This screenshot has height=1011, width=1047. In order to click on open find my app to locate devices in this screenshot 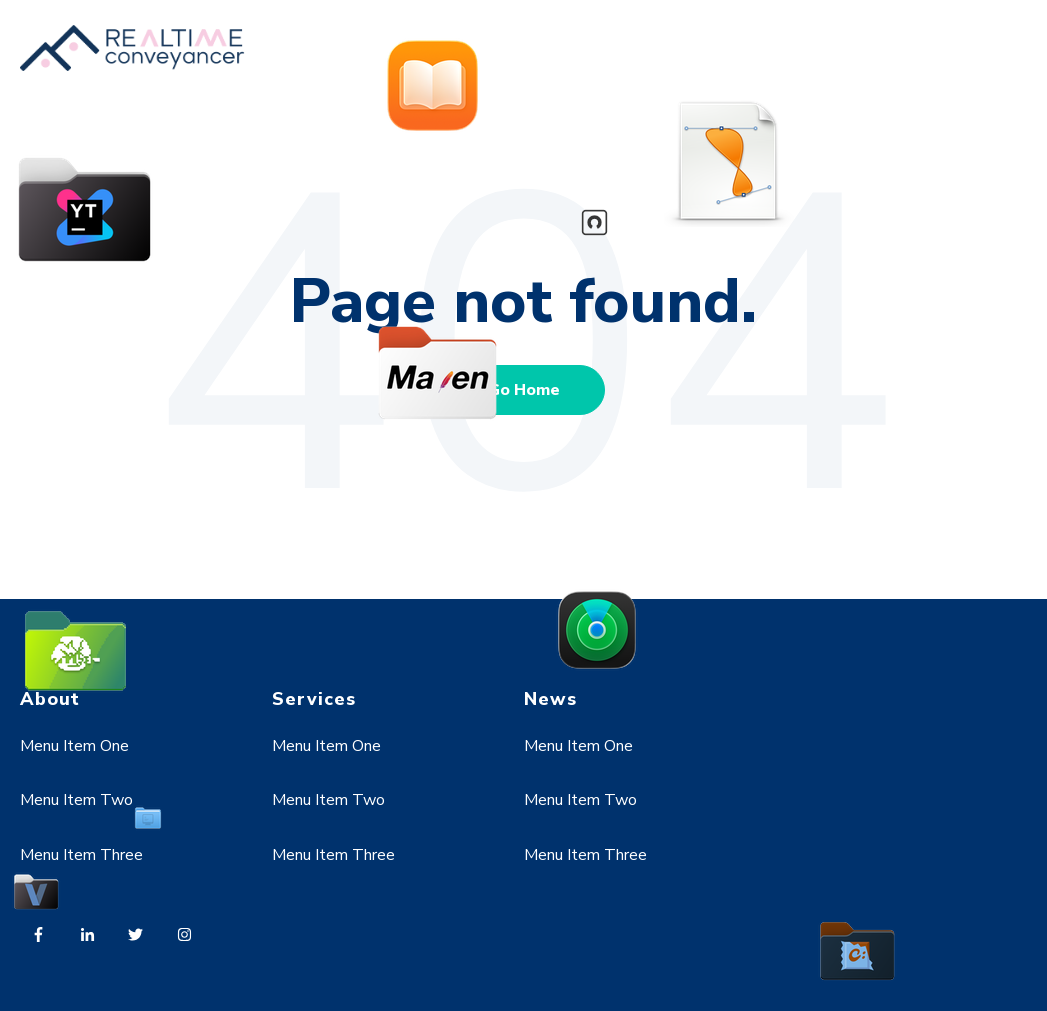, I will do `click(597, 630)`.